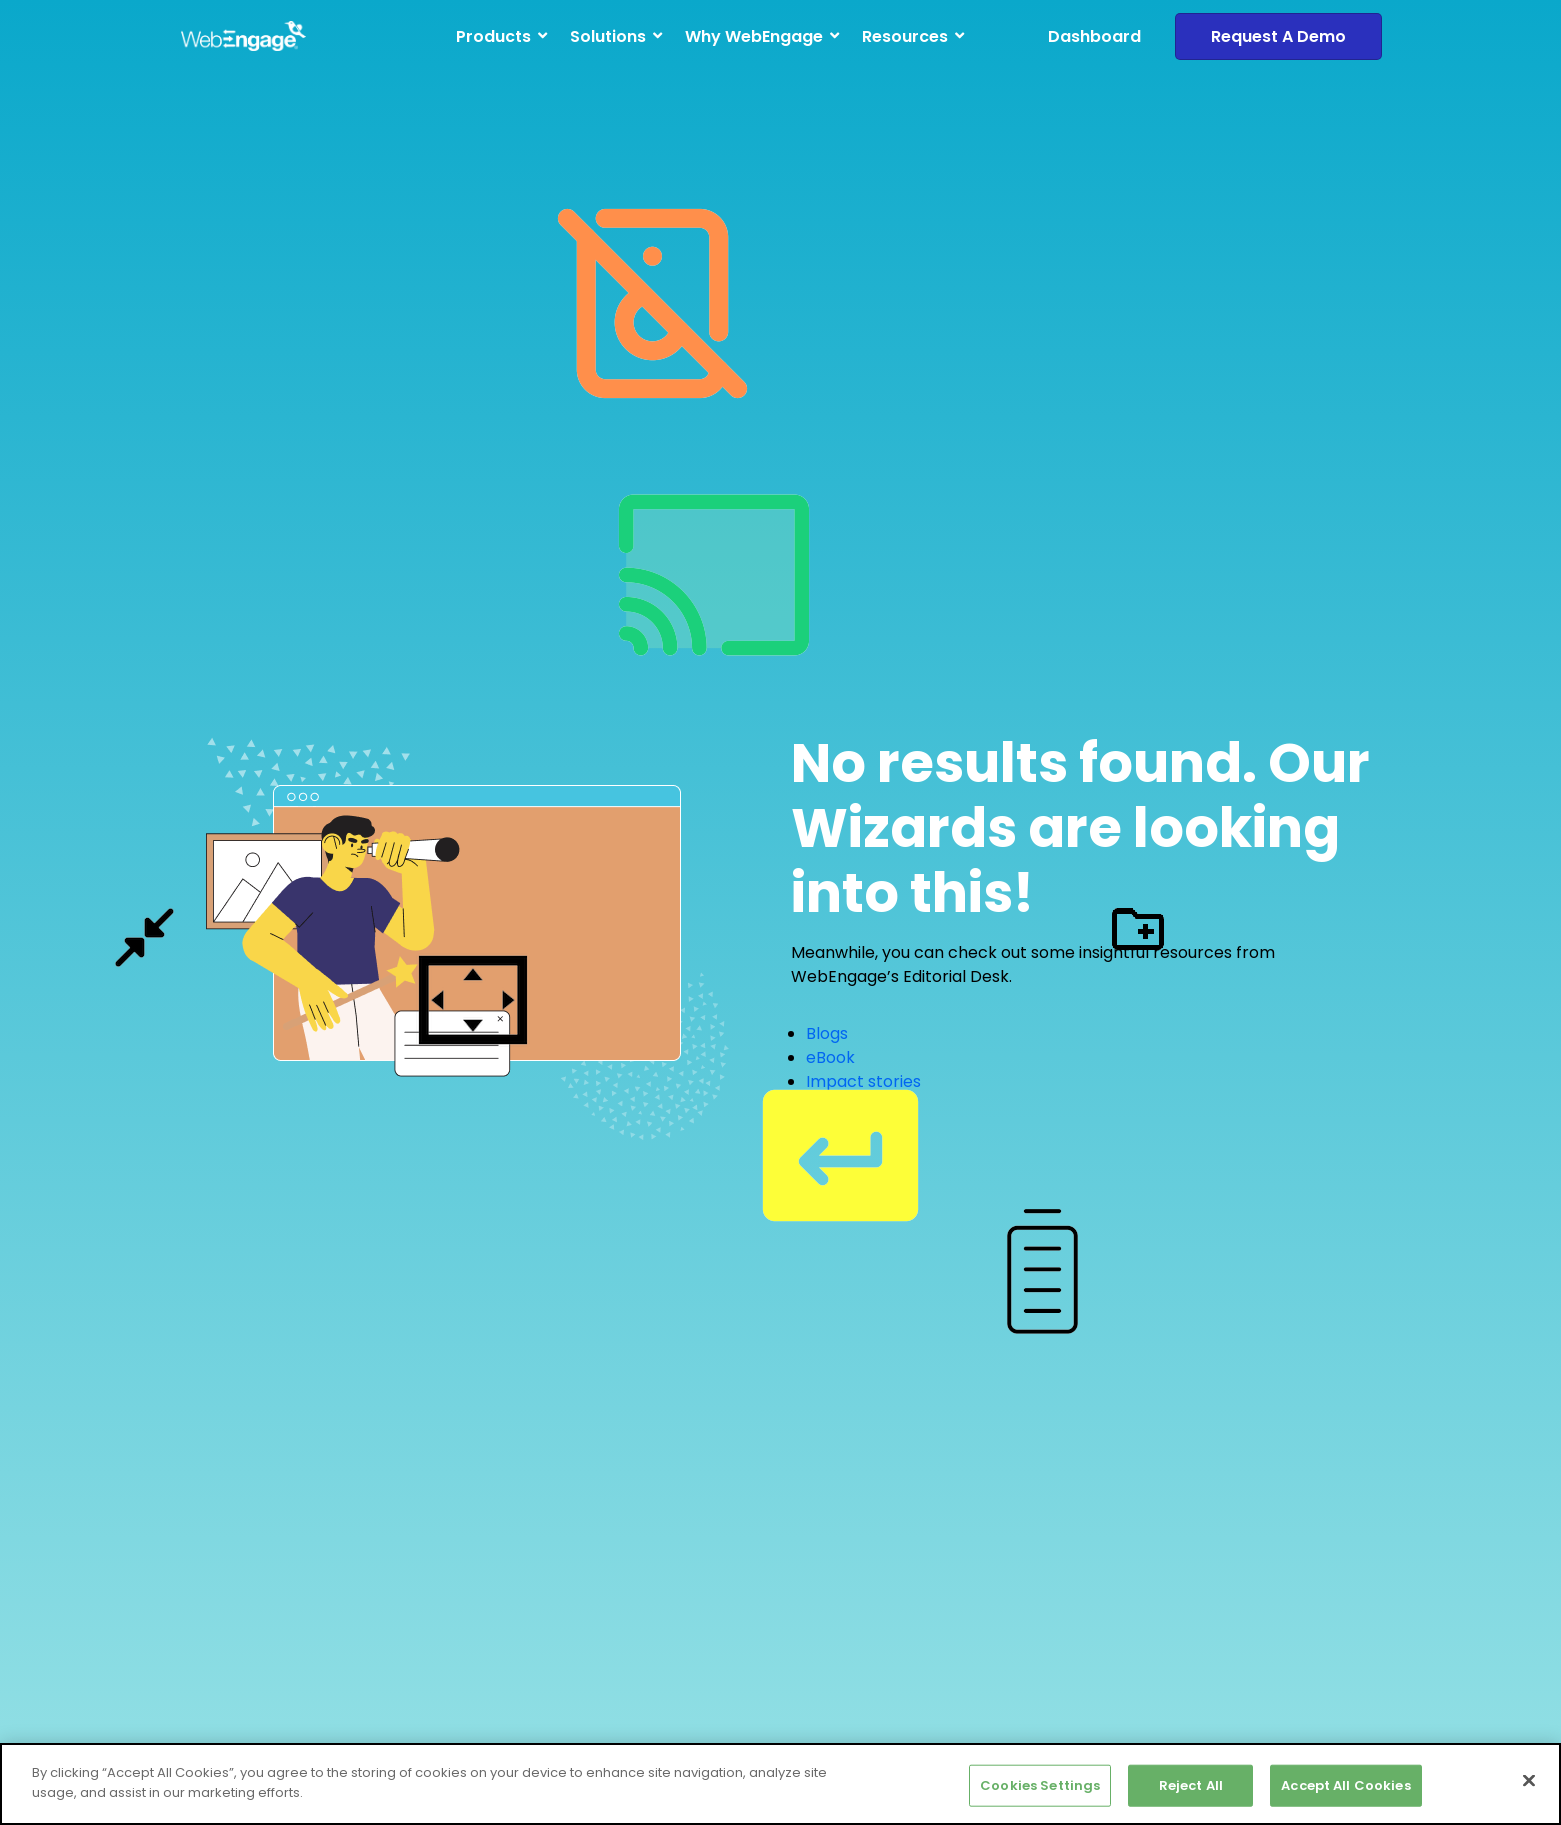 The height and width of the screenshot is (1825, 1561). I want to click on exit fullscreen mode, so click(144, 937).